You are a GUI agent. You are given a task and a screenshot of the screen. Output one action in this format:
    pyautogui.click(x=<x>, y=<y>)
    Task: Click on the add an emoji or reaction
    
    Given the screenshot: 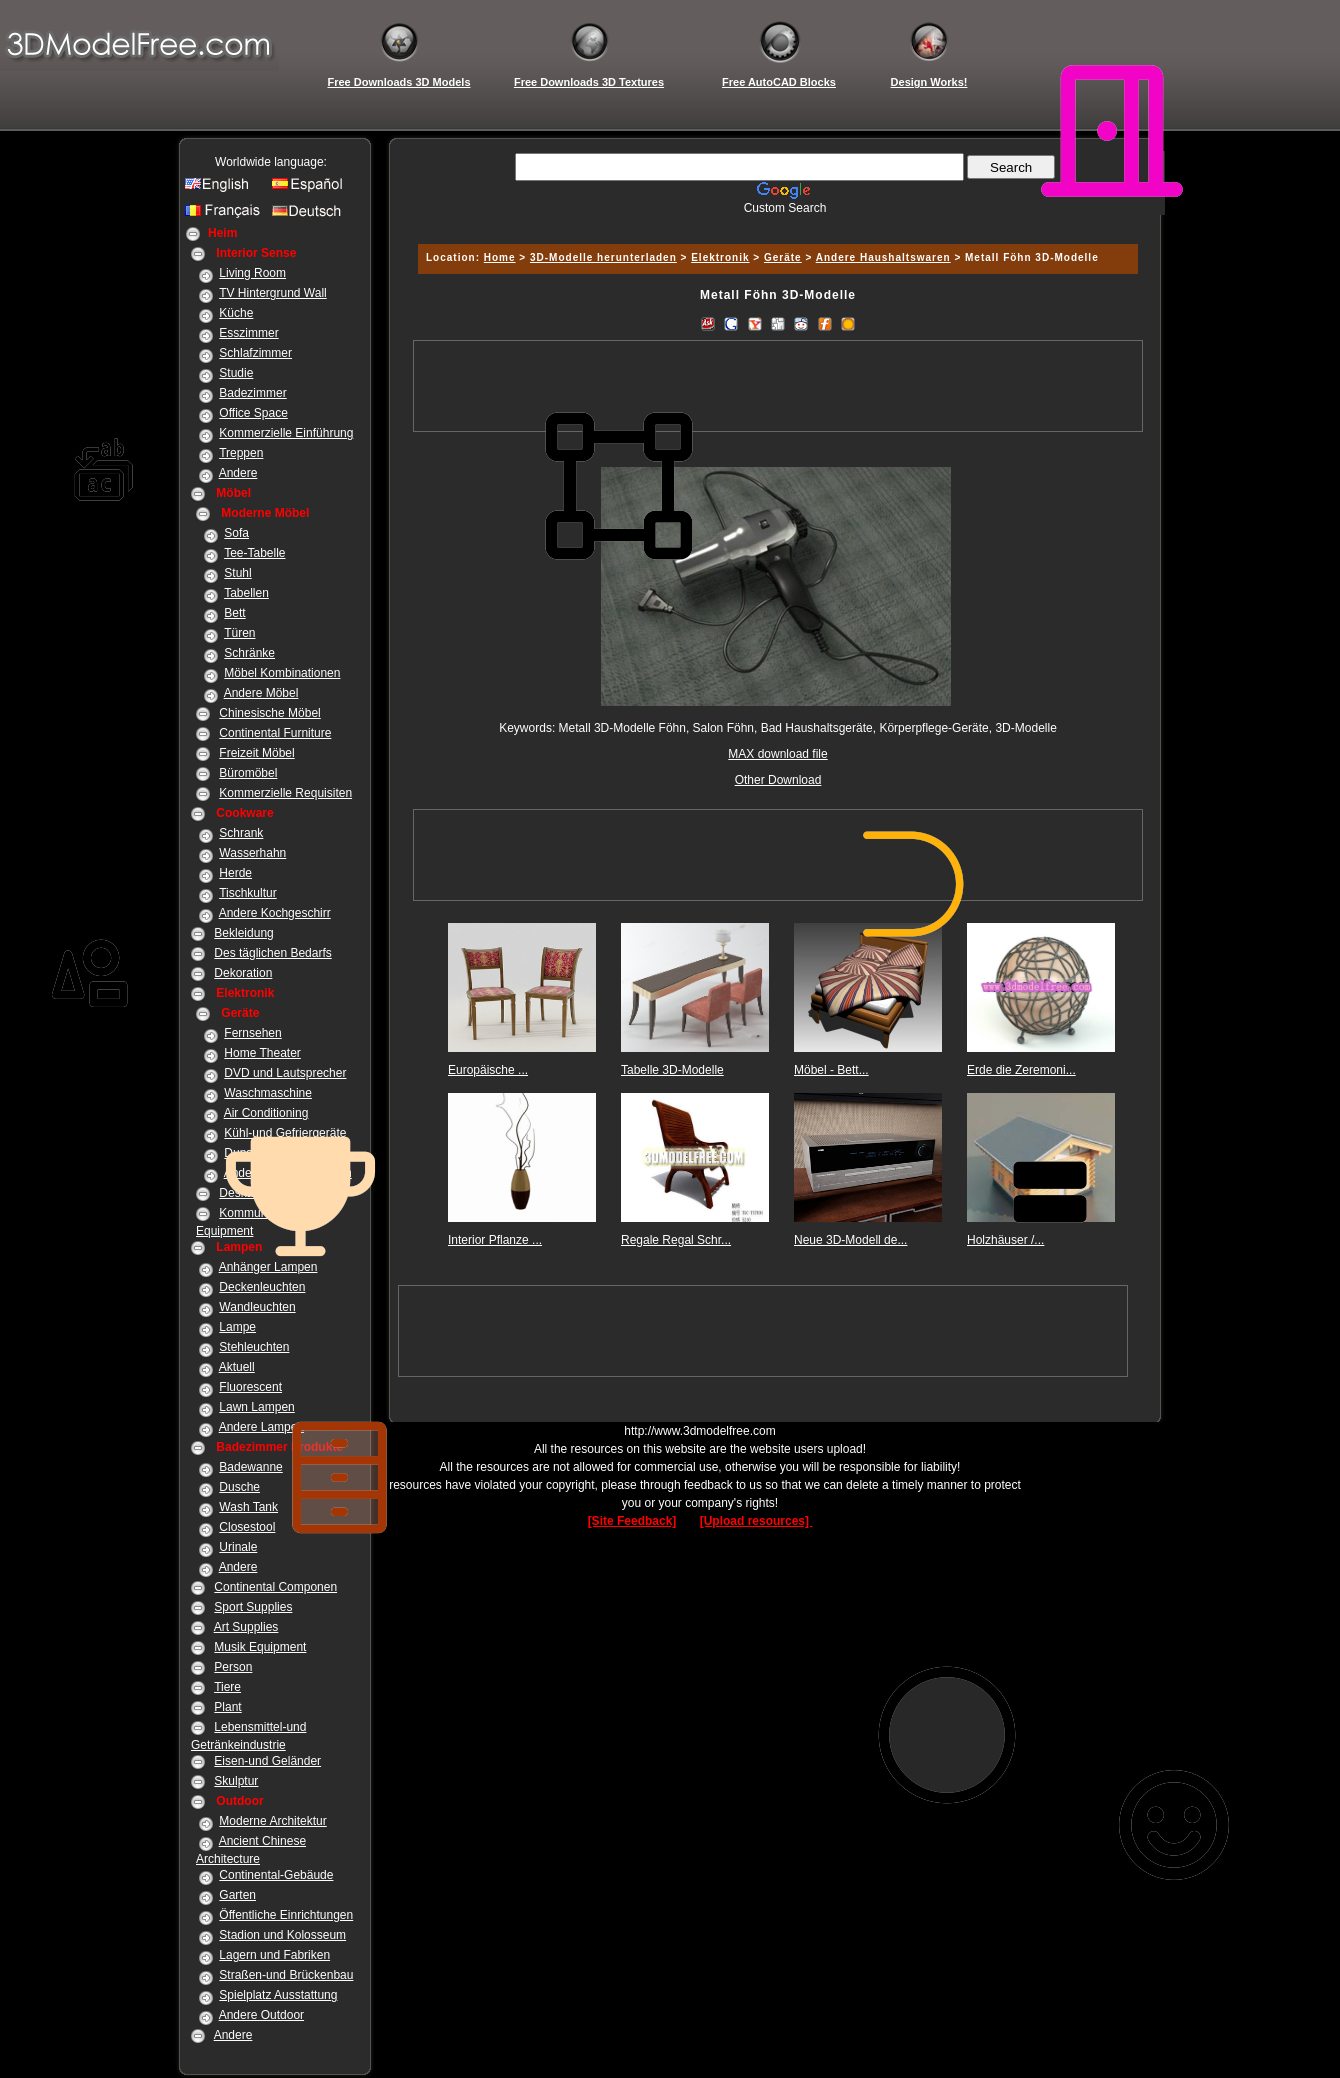 What is the action you would take?
    pyautogui.click(x=1174, y=1825)
    